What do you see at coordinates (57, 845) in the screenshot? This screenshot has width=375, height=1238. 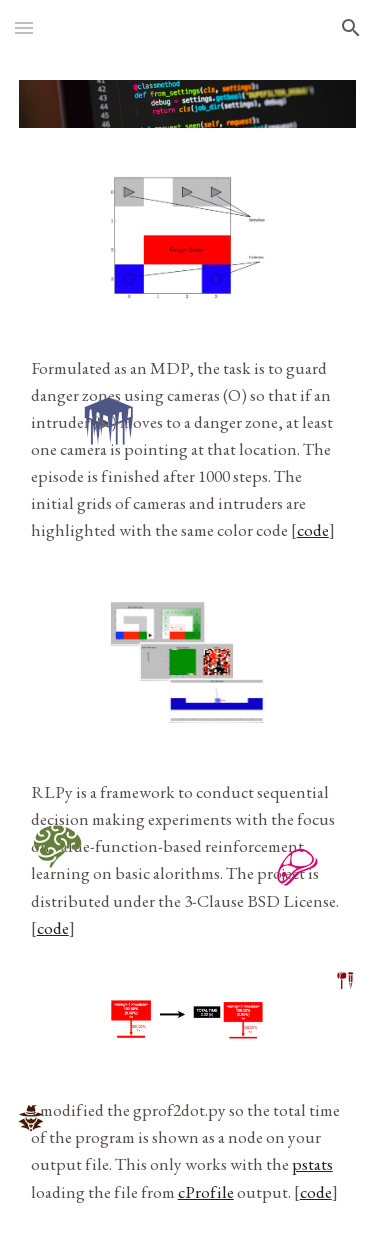 I see `access AI or smart features` at bounding box center [57, 845].